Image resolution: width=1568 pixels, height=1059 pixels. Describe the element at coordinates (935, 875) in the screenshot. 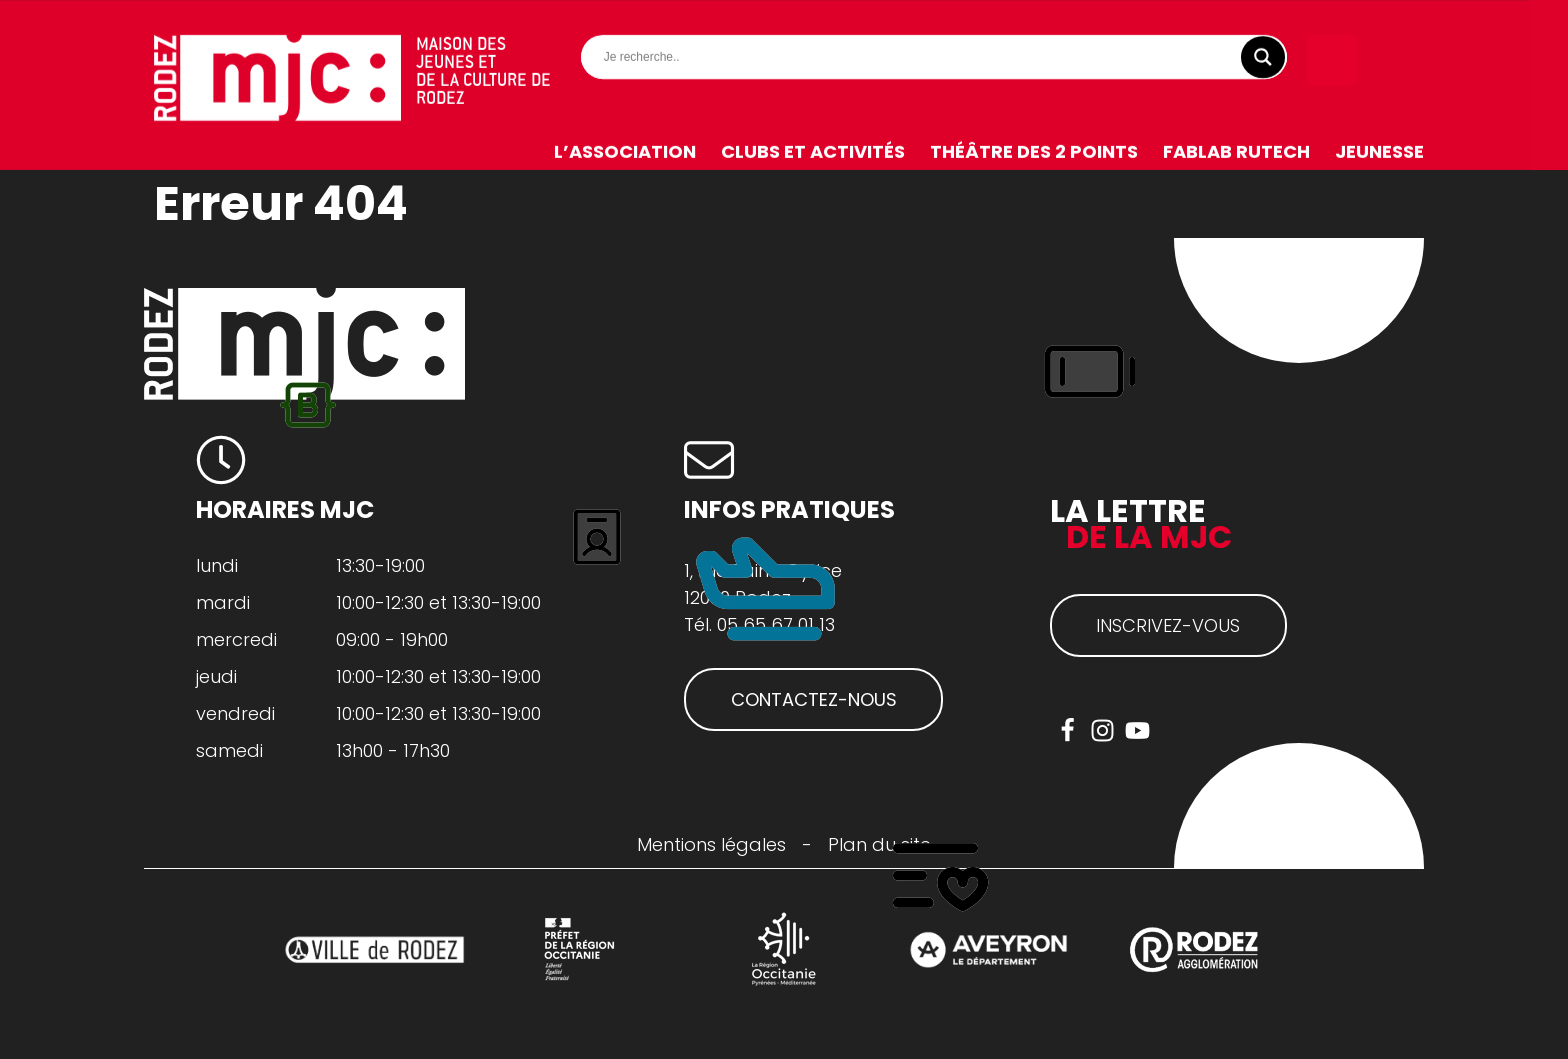

I see `view your favorites list` at that location.